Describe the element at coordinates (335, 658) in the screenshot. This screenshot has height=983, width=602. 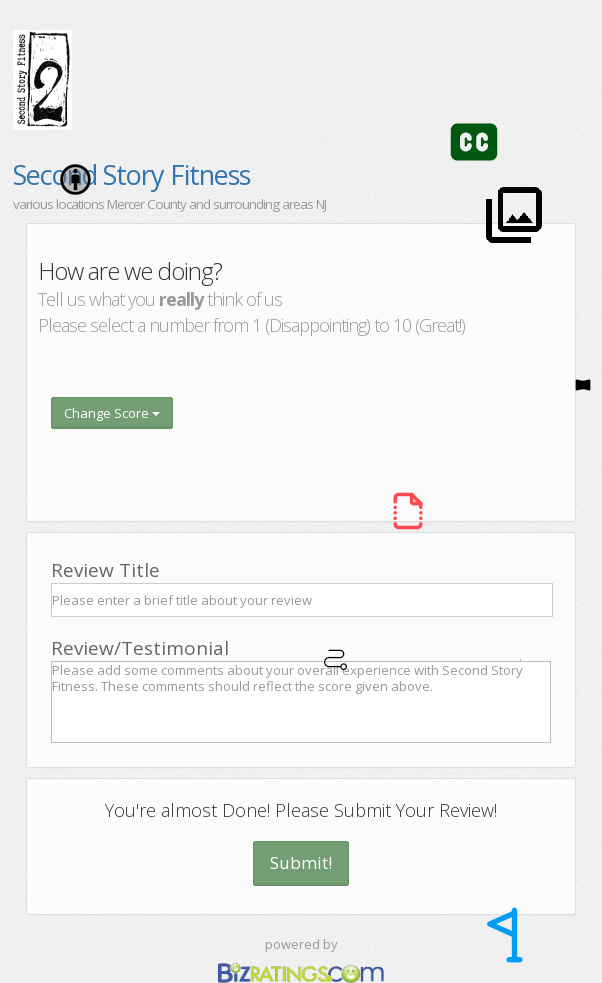
I see `view or edit a route path` at that location.